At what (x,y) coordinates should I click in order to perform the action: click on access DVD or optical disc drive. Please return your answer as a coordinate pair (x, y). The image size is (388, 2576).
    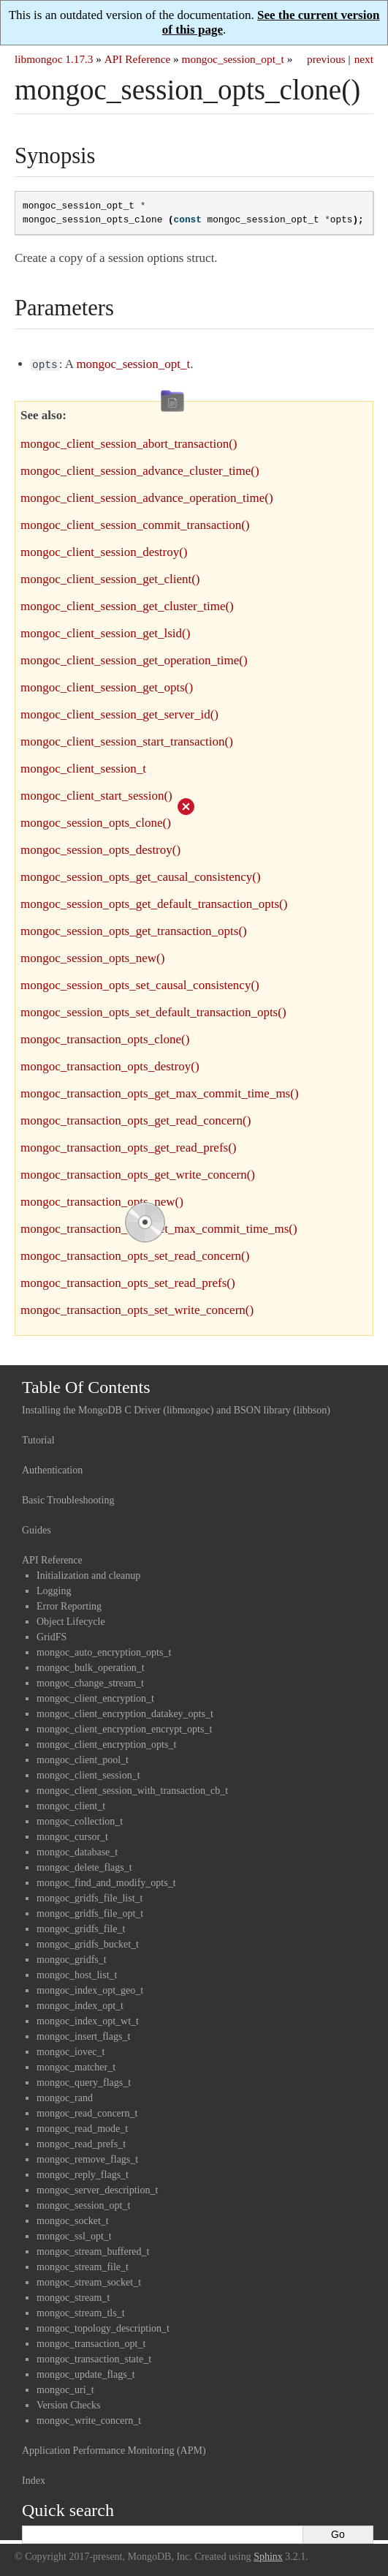
    Looking at the image, I should click on (145, 1222).